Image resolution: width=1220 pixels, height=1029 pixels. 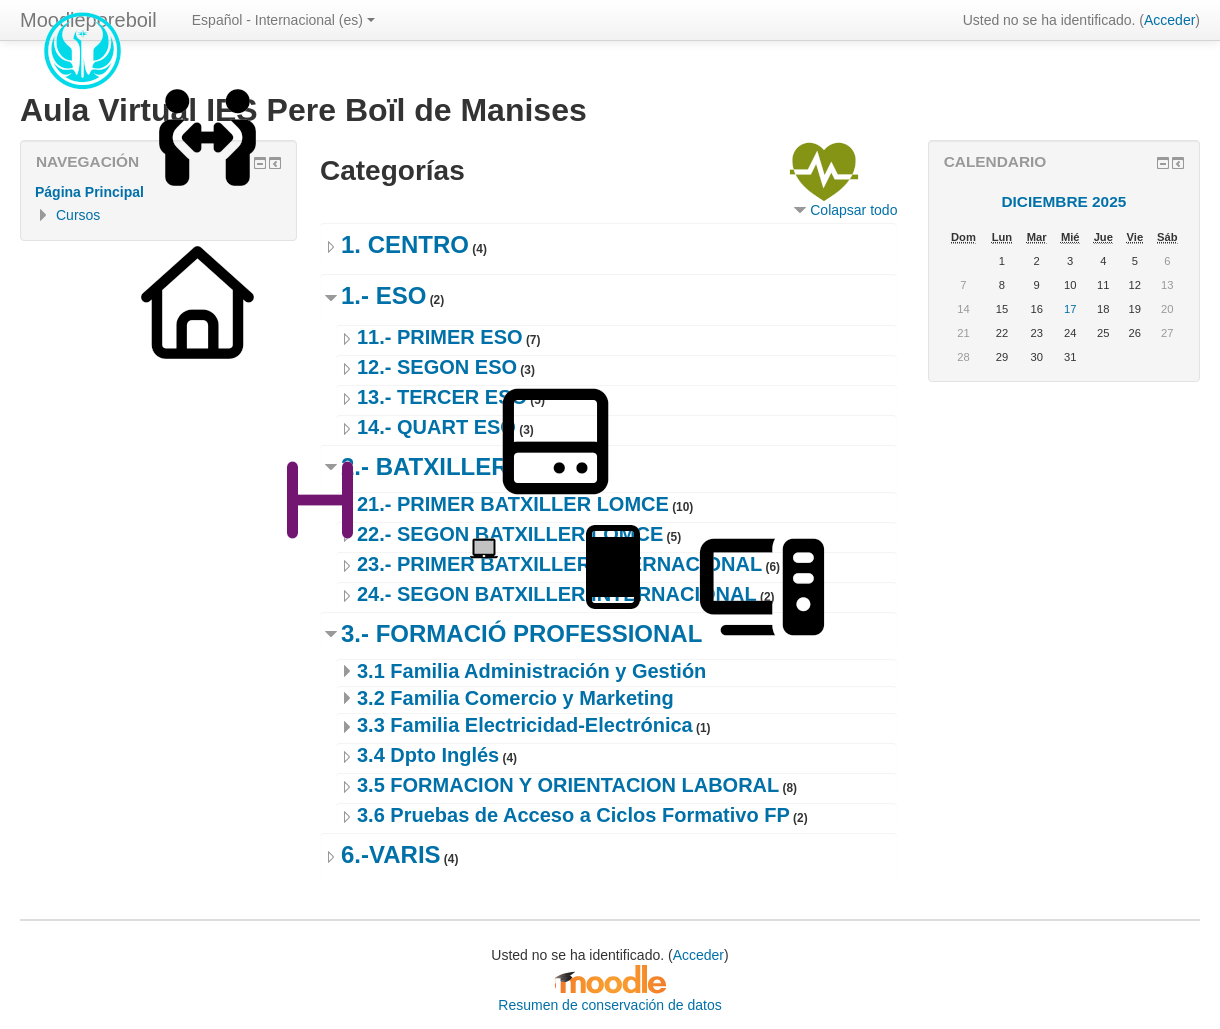 I want to click on indicates a hospital or medical facility nearby, so click(x=320, y=500).